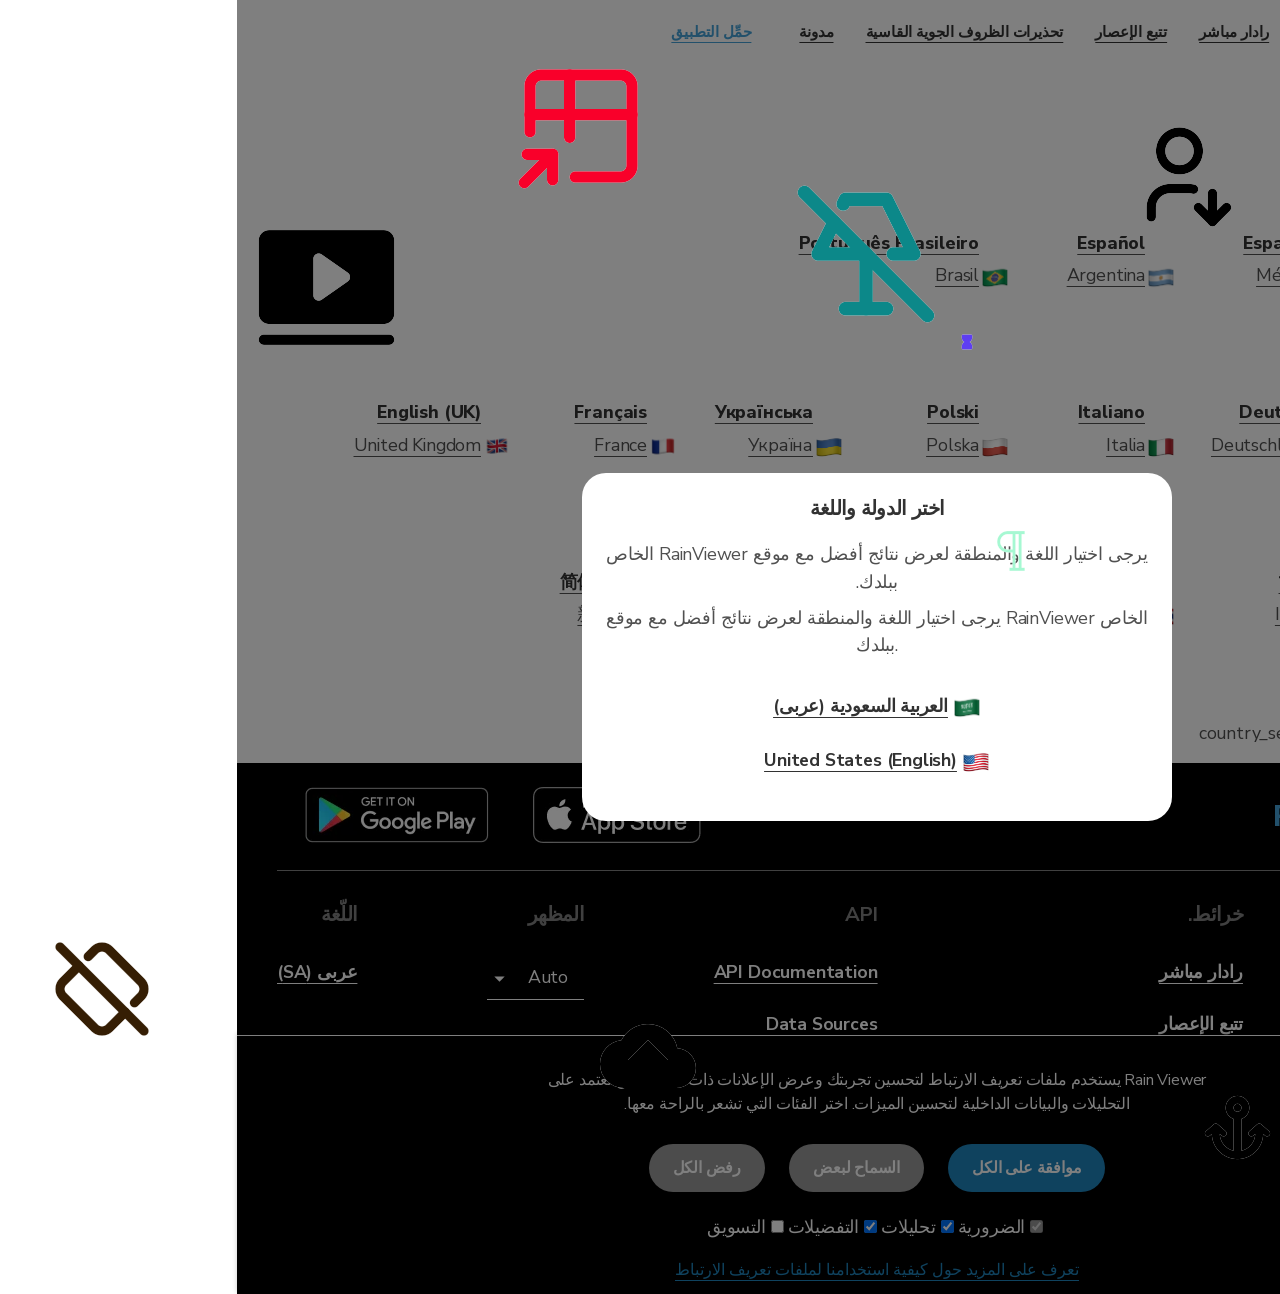 This screenshot has height=1294, width=1280. Describe the element at coordinates (1237, 1127) in the screenshot. I see `create an anchor link or bookmark point` at that location.